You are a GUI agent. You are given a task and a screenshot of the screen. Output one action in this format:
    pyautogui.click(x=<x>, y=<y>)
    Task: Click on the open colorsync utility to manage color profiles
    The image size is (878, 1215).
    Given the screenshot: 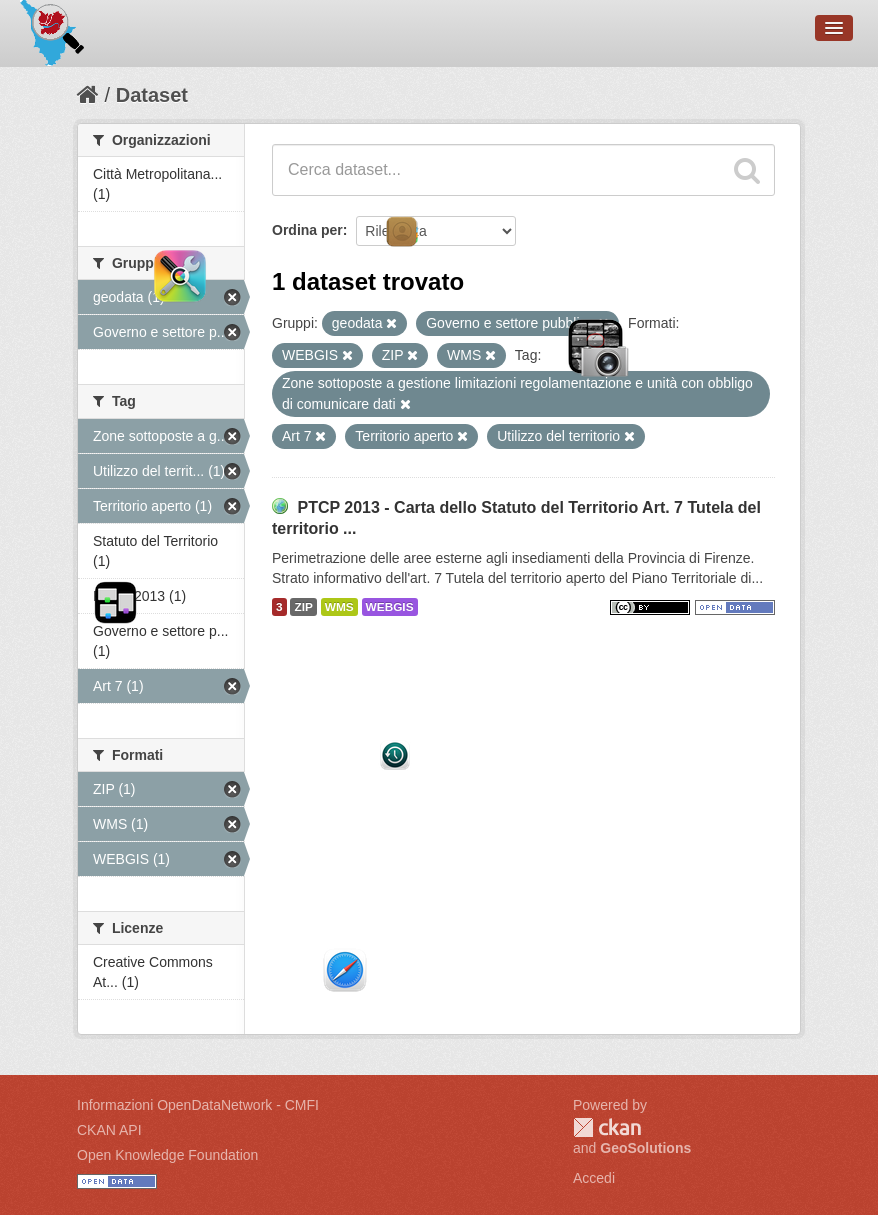 What is the action you would take?
    pyautogui.click(x=180, y=276)
    